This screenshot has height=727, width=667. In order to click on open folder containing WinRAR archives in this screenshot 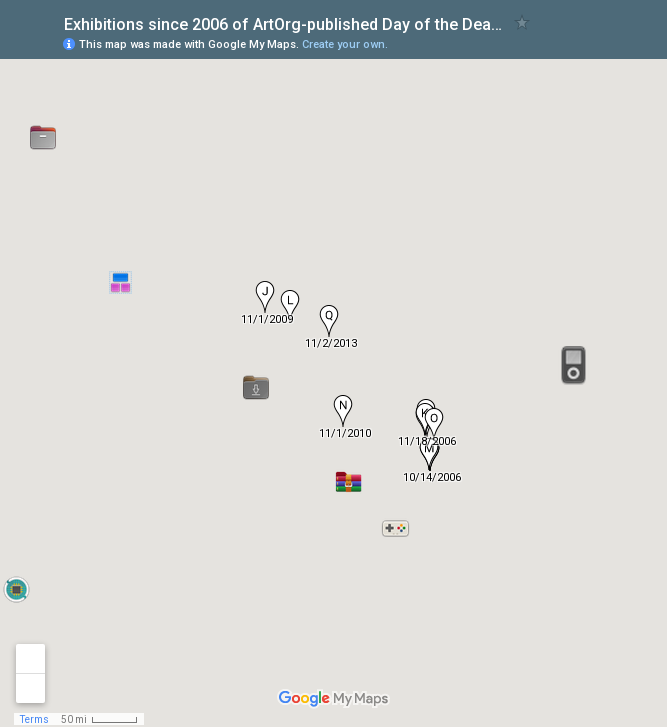, I will do `click(348, 482)`.